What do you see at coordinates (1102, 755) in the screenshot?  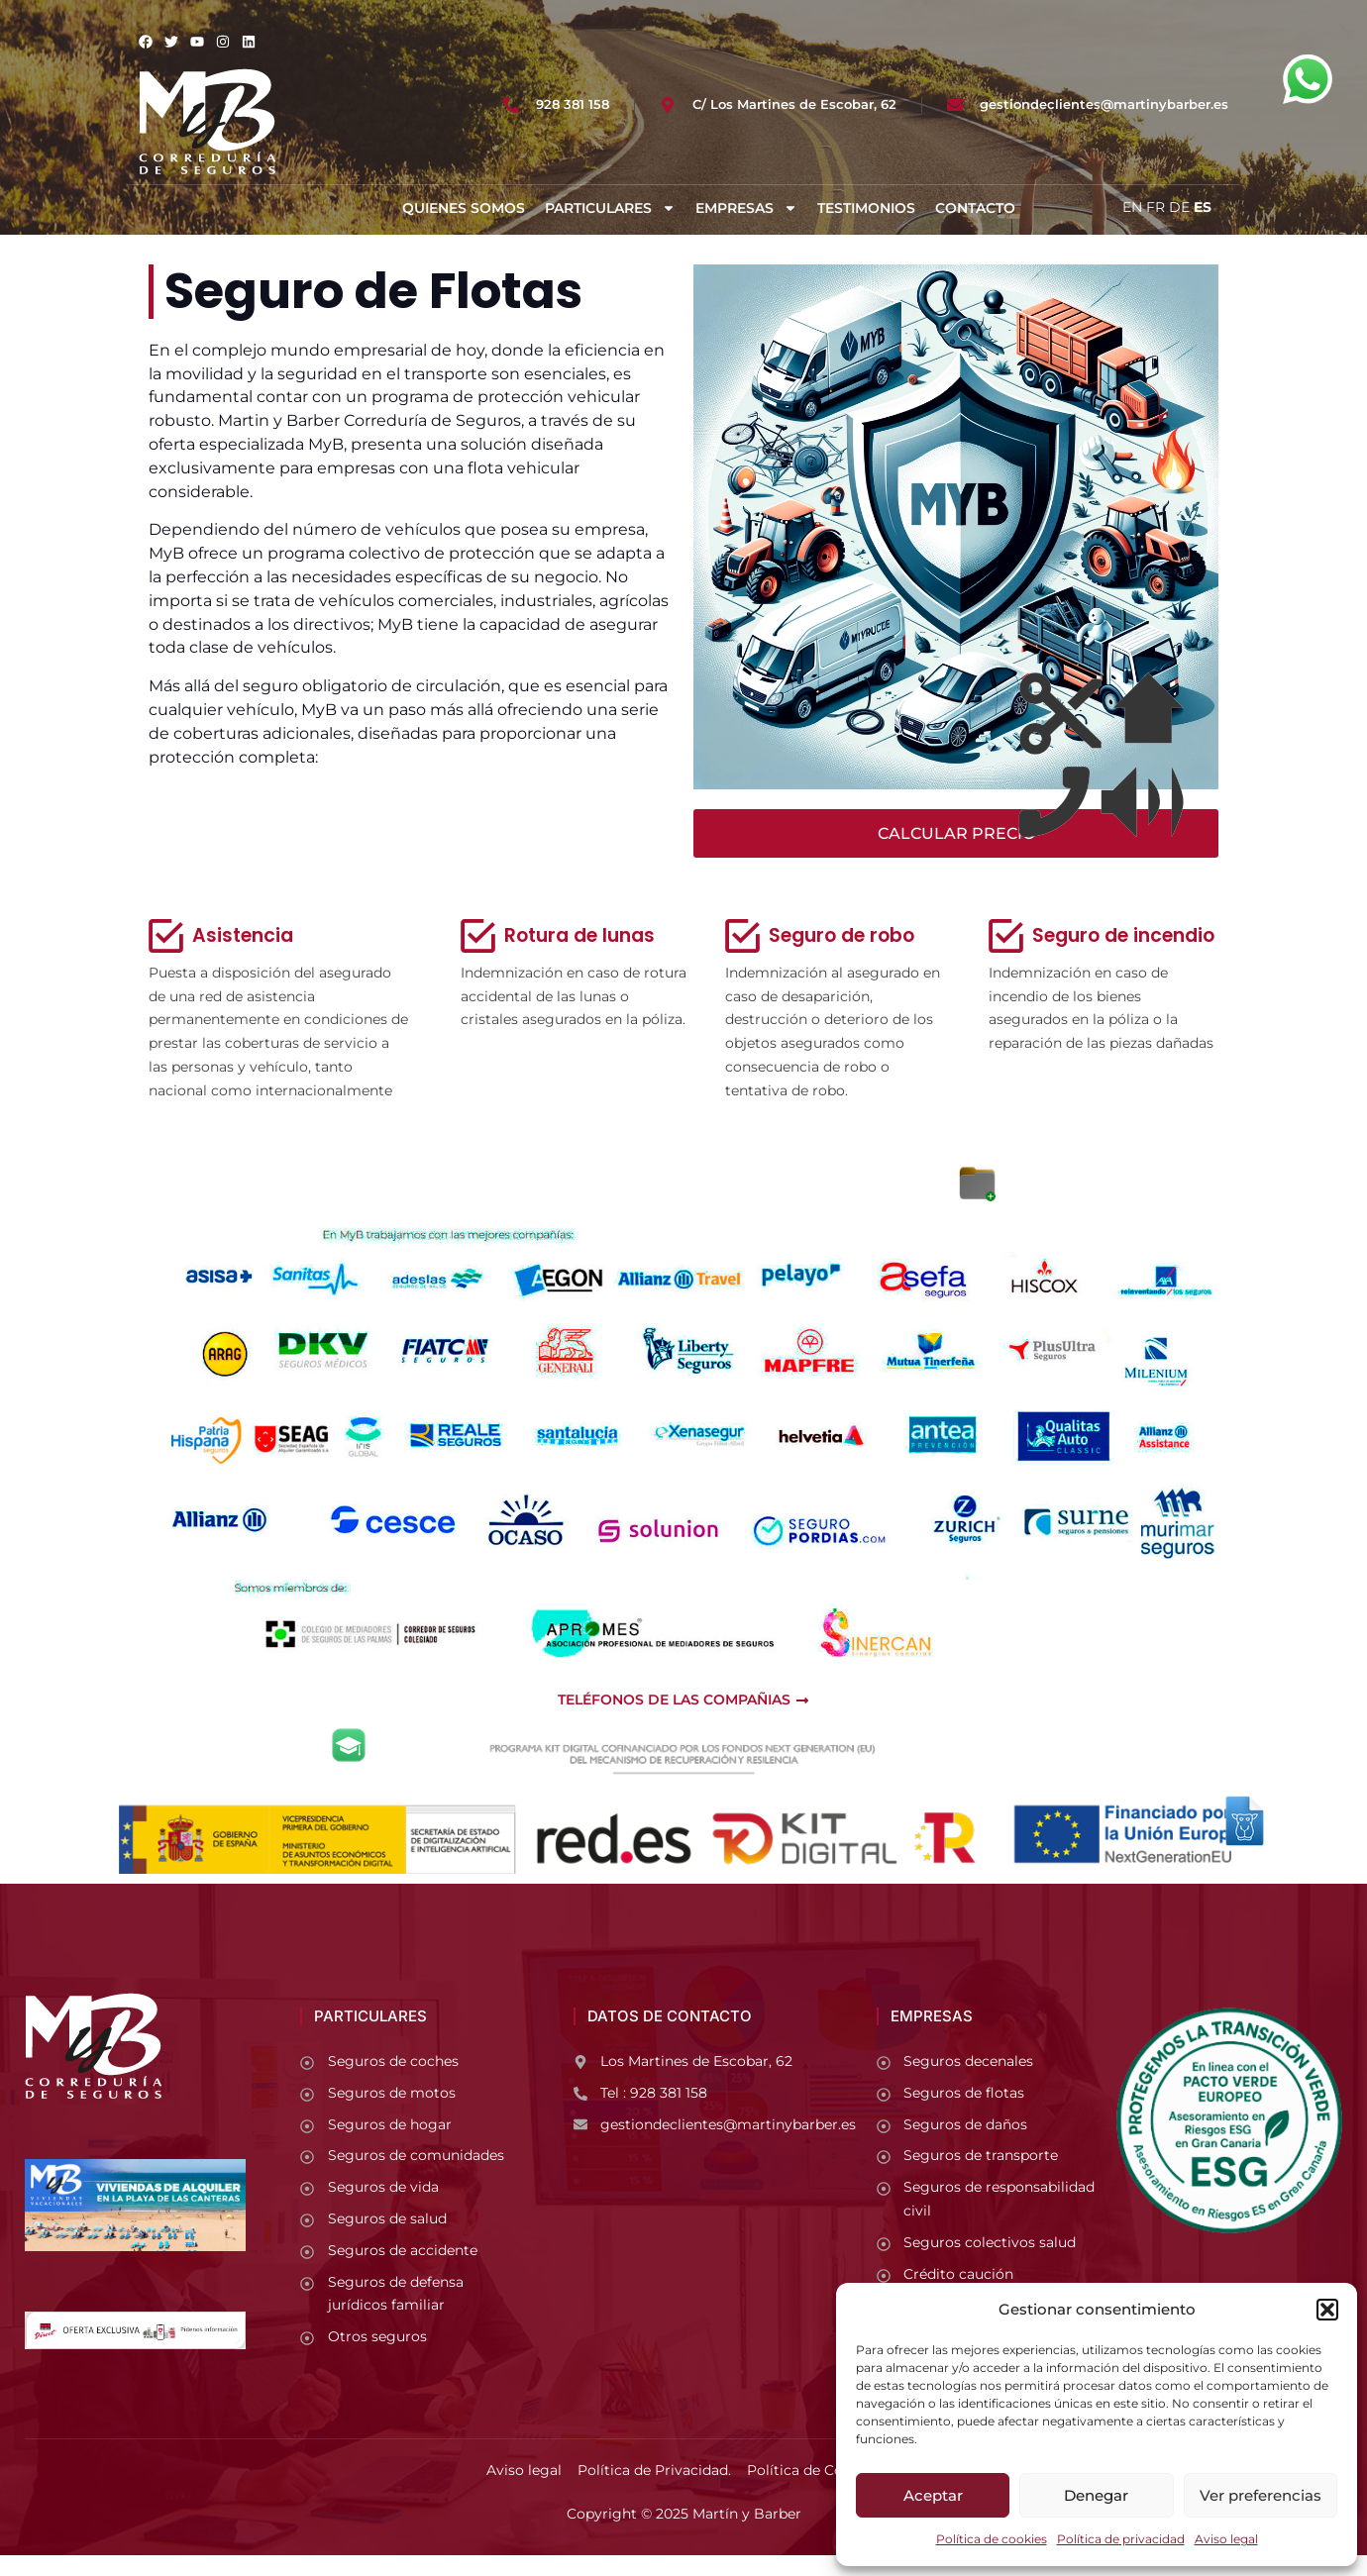 I see `open GTK icon browser application` at bounding box center [1102, 755].